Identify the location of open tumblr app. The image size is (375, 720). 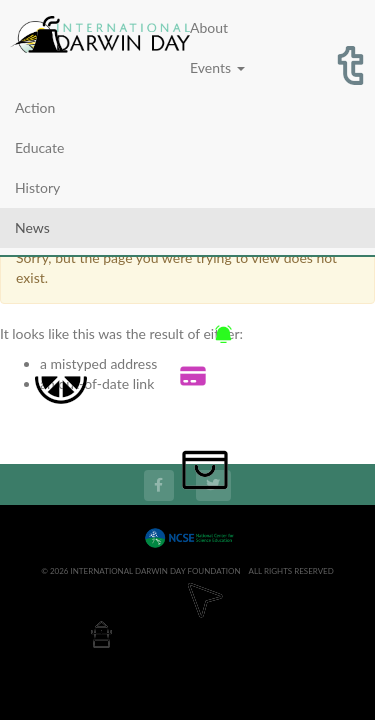
(350, 65).